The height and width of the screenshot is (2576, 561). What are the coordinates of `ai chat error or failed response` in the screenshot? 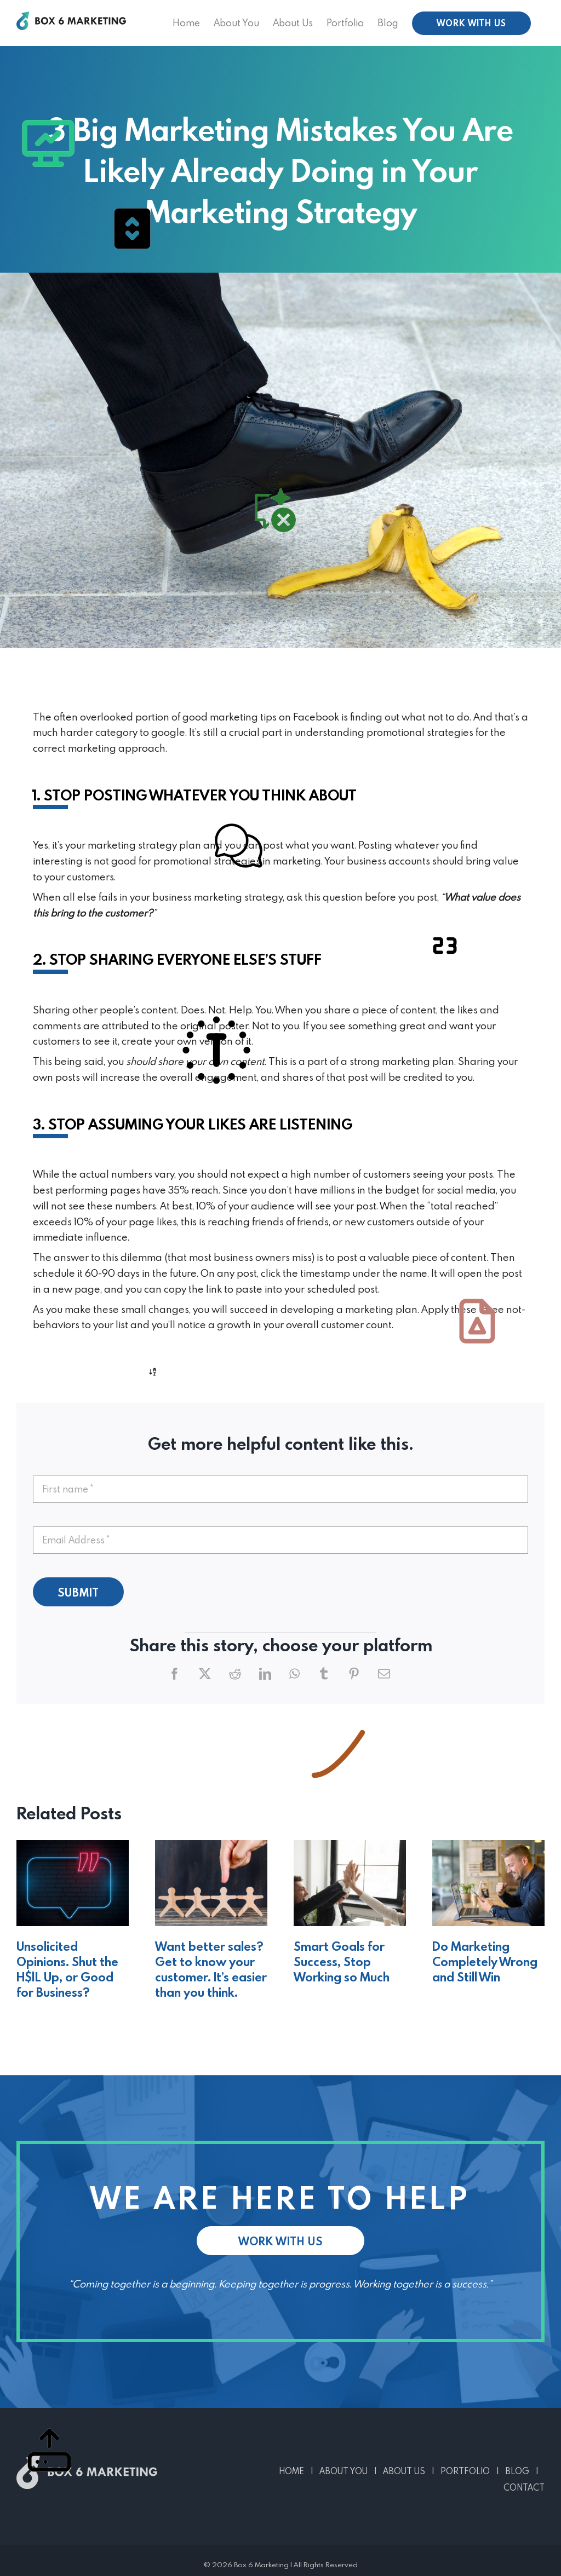 It's located at (274, 510).